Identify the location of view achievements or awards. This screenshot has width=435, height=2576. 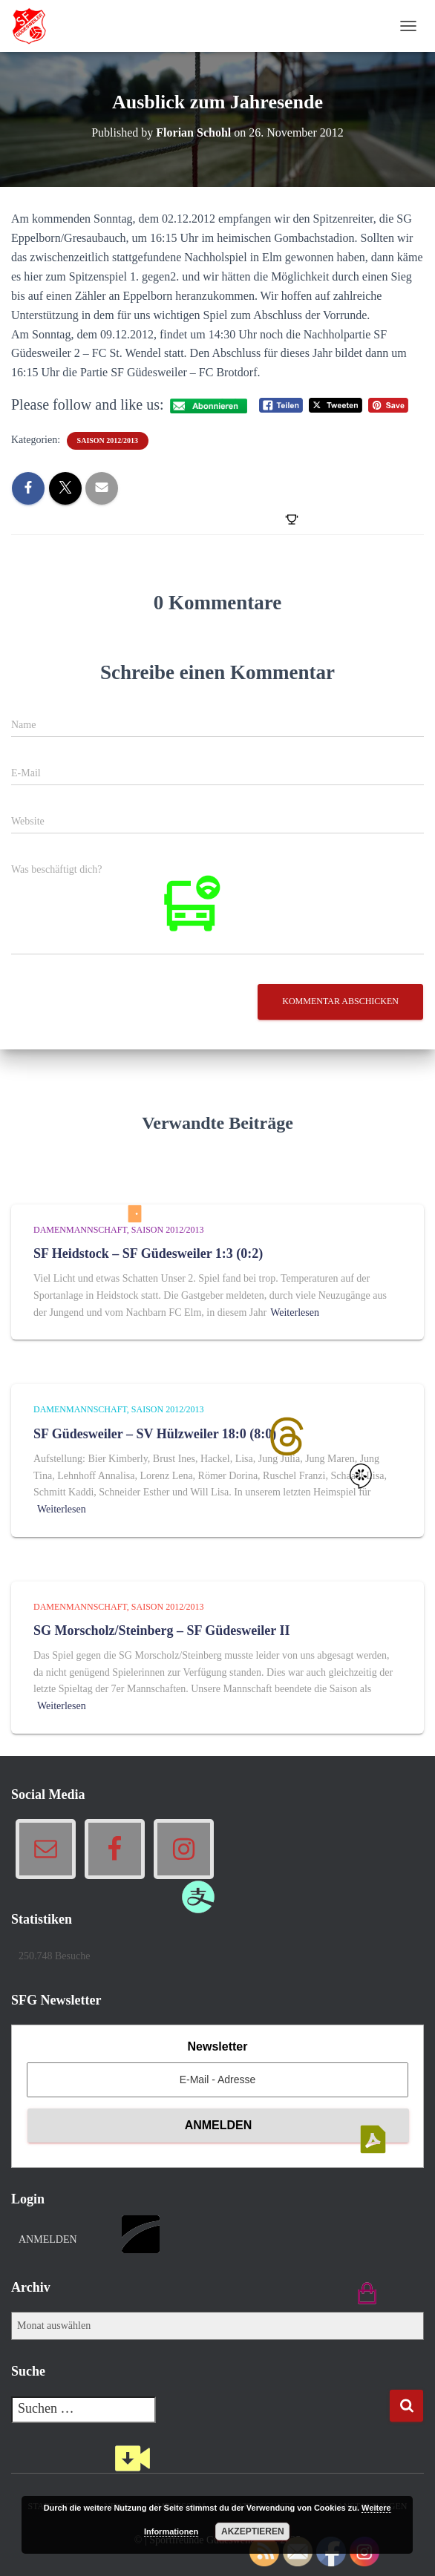
(292, 520).